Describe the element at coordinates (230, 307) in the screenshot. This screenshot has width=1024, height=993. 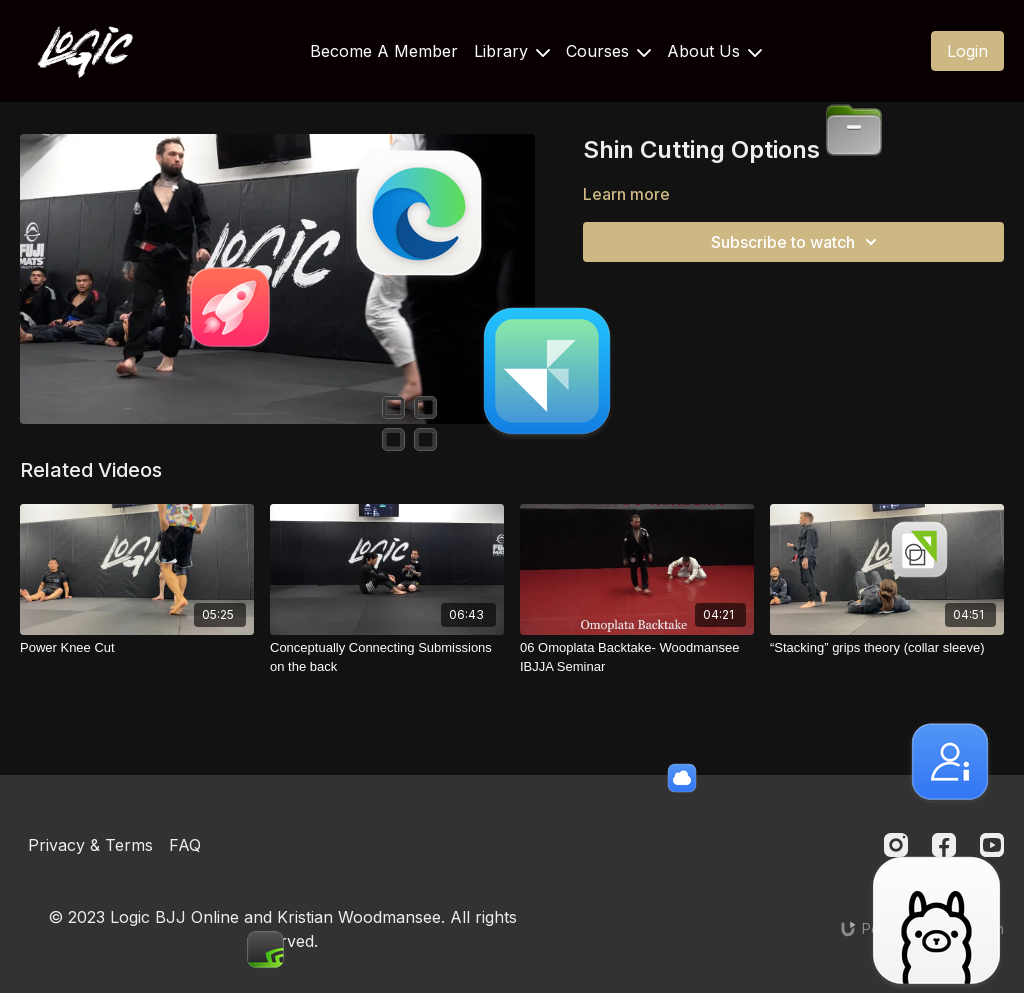
I see `launch the games app` at that location.